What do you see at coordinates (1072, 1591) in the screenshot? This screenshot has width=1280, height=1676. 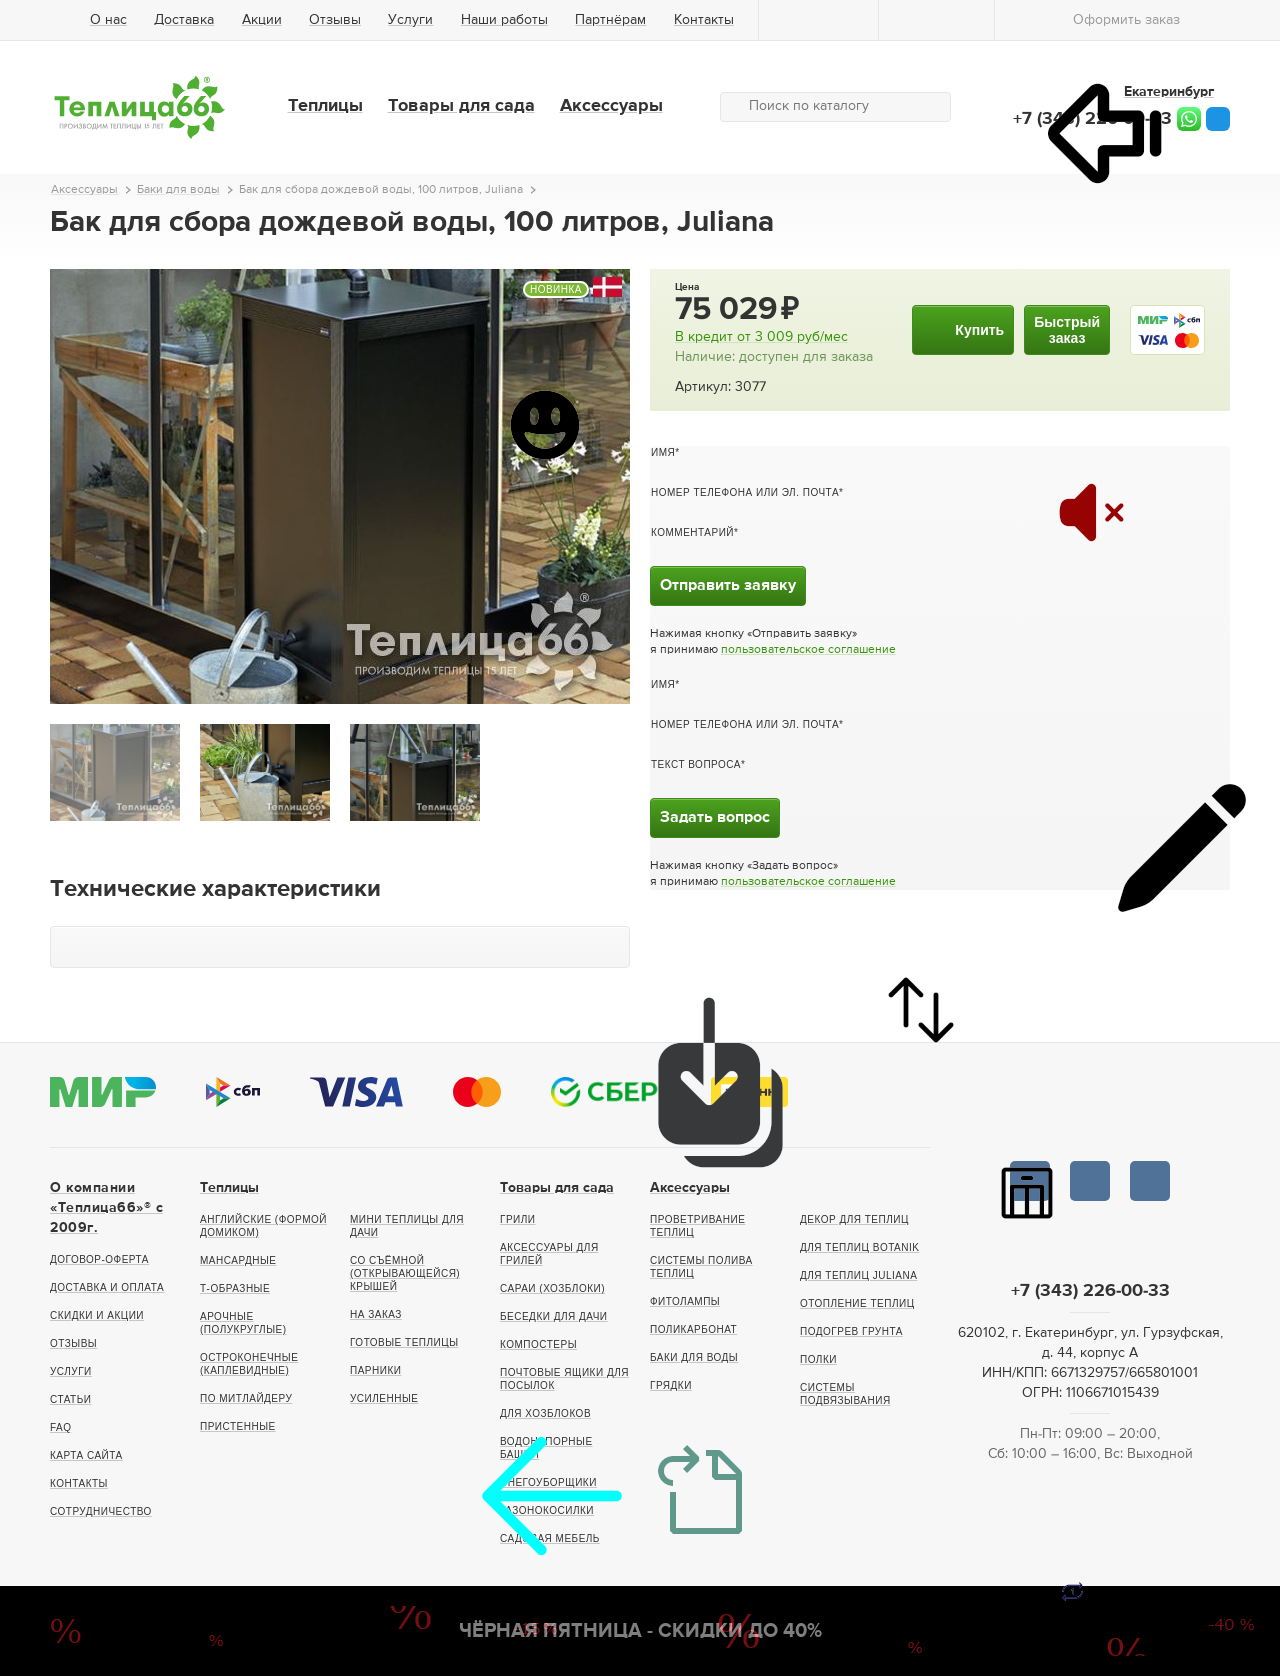 I see `repeat current track once` at bounding box center [1072, 1591].